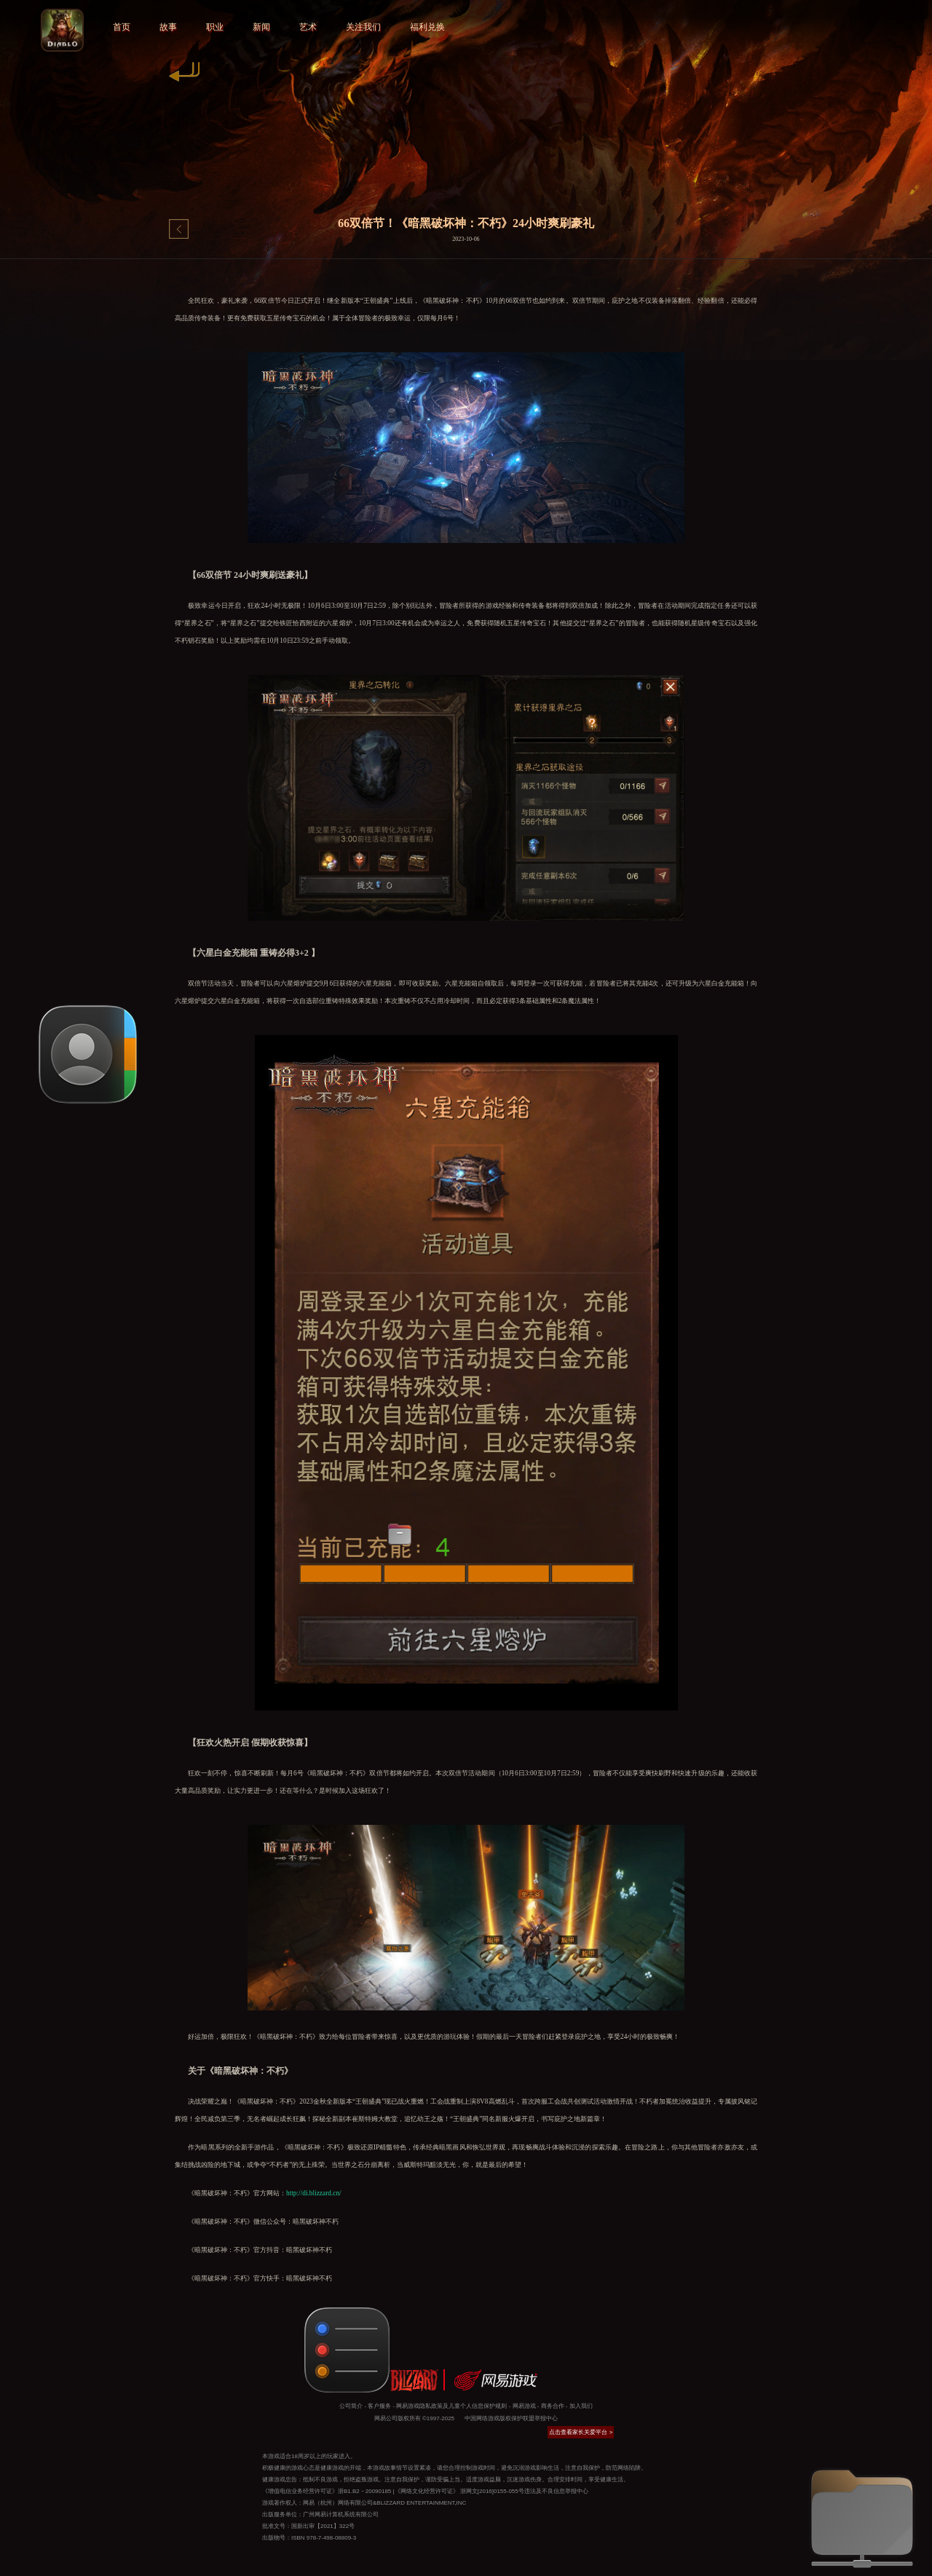 Image resolution: width=932 pixels, height=2576 pixels. Describe the element at coordinates (87, 1054) in the screenshot. I see `open the contacts app` at that location.